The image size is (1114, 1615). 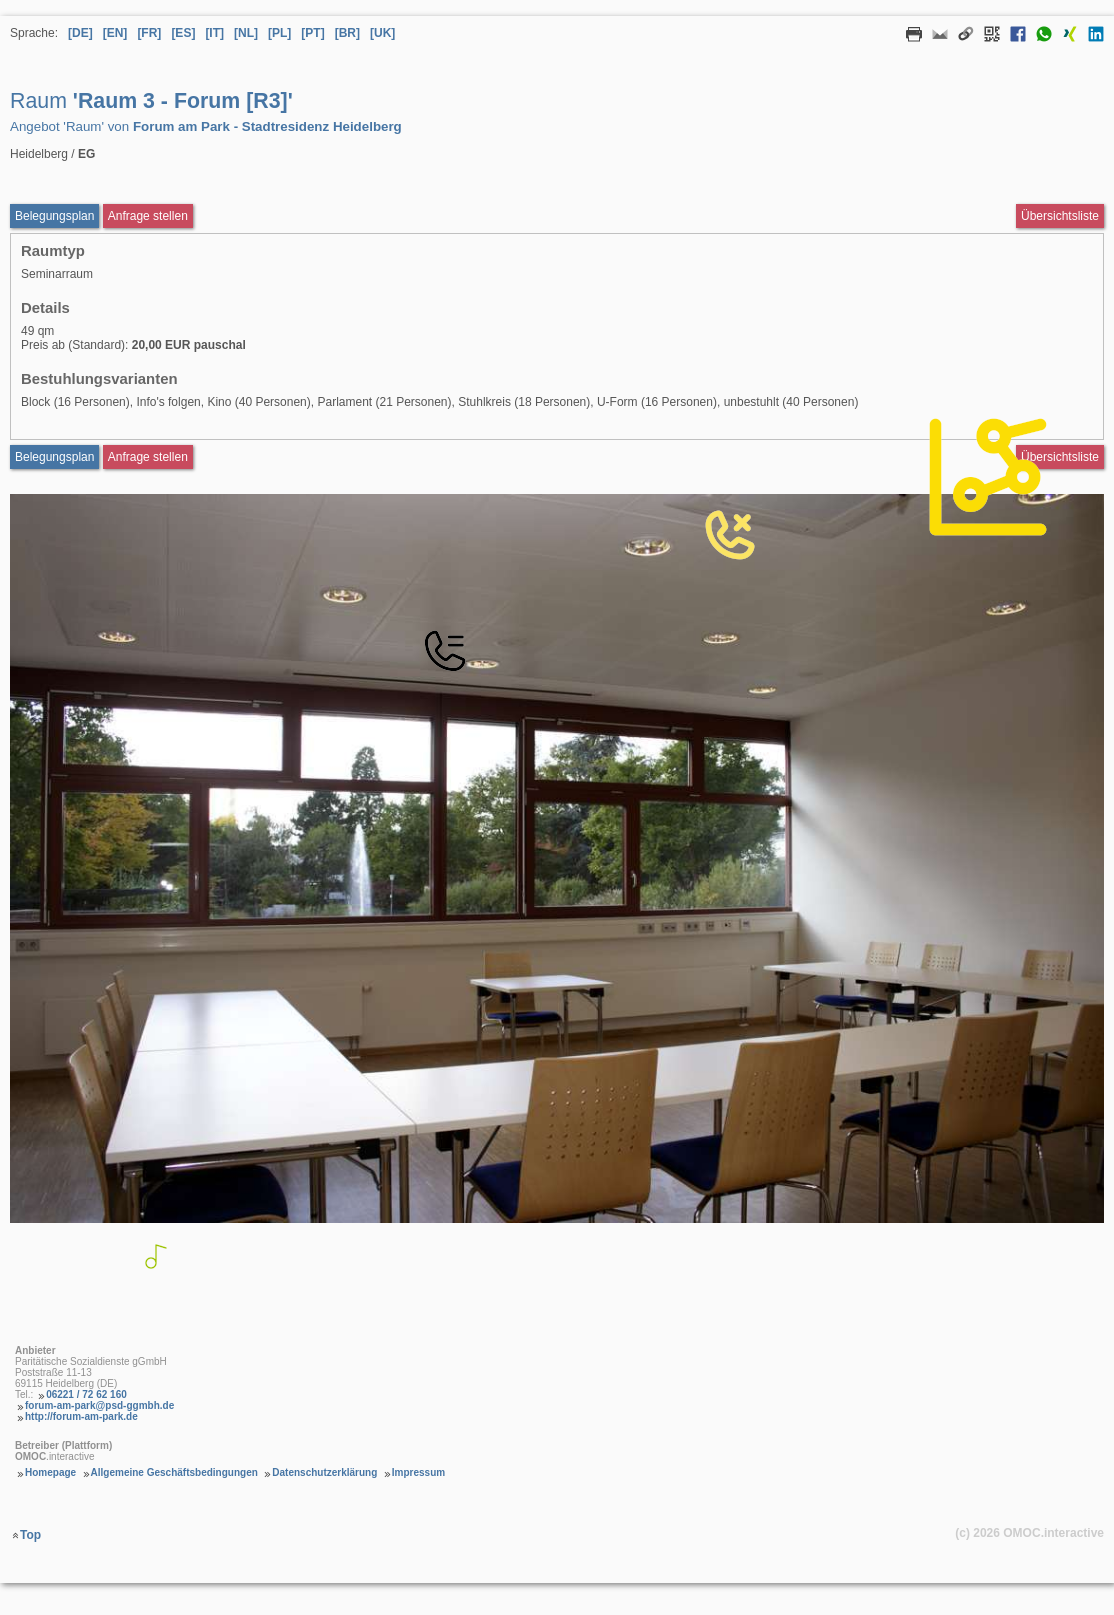 What do you see at coordinates (731, 534) in the screenshot?
I see `end or reject a phone call` at bounding box center [731, 534].